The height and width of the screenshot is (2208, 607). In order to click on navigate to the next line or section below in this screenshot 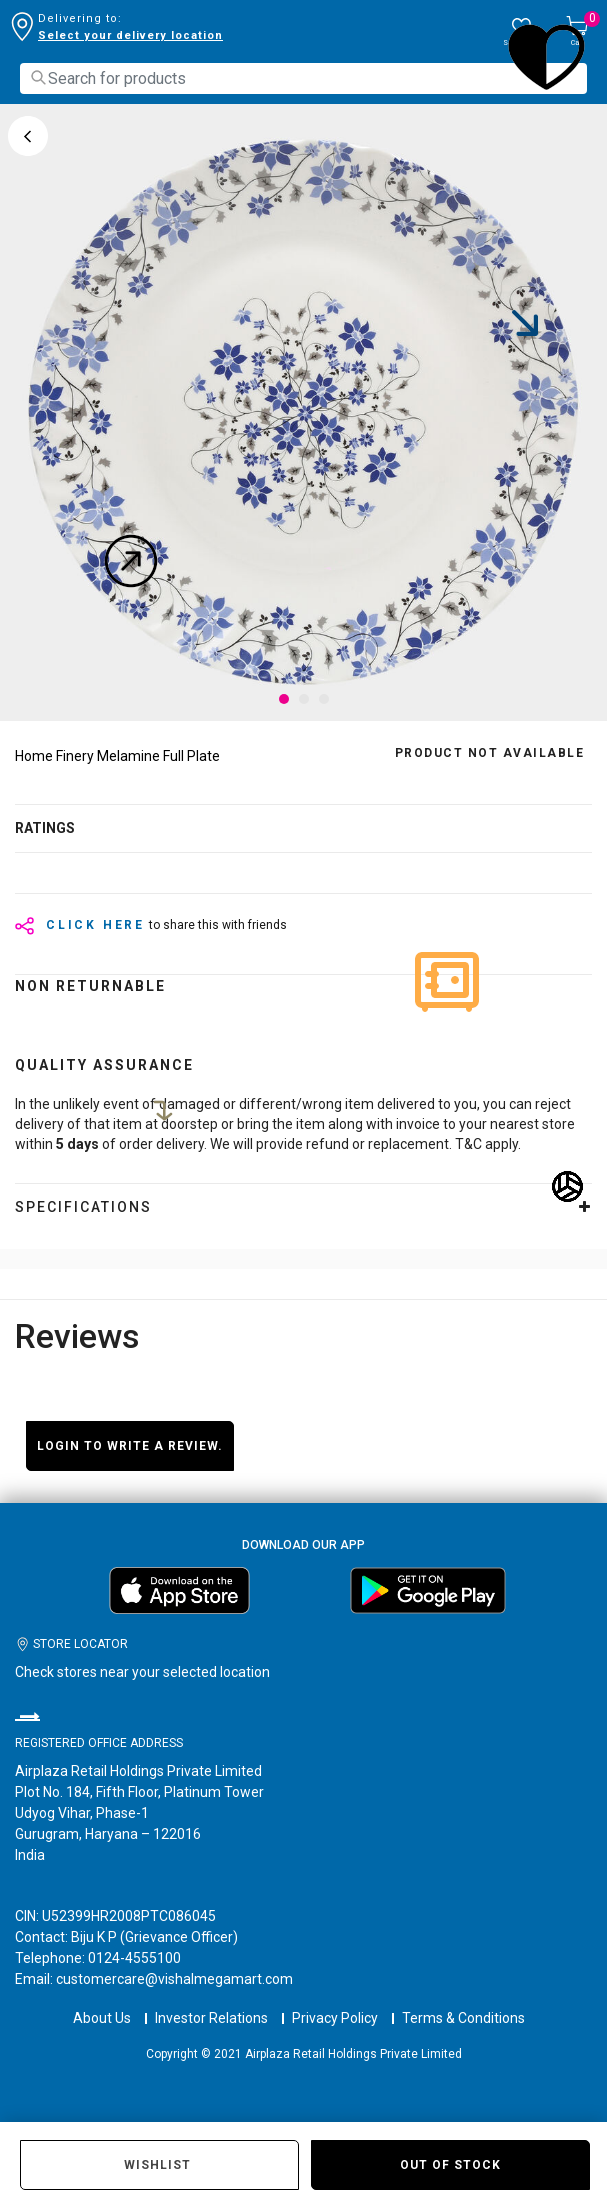, I will do `click(163, 1110)`.